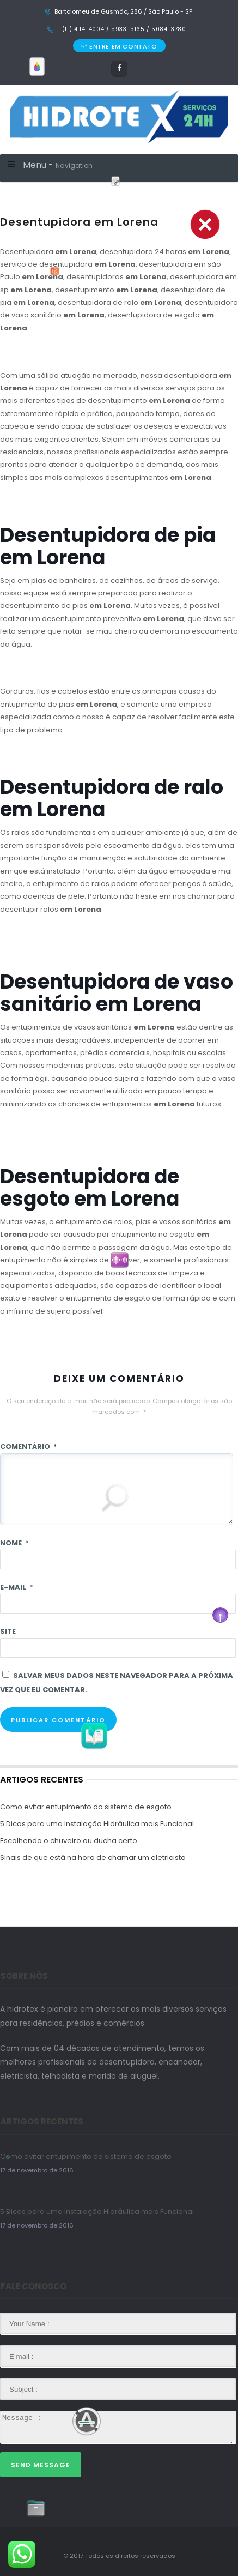  Describe the element at coordinates (87, 2421) in the screenshot. I see `open the software update manager` at that location.